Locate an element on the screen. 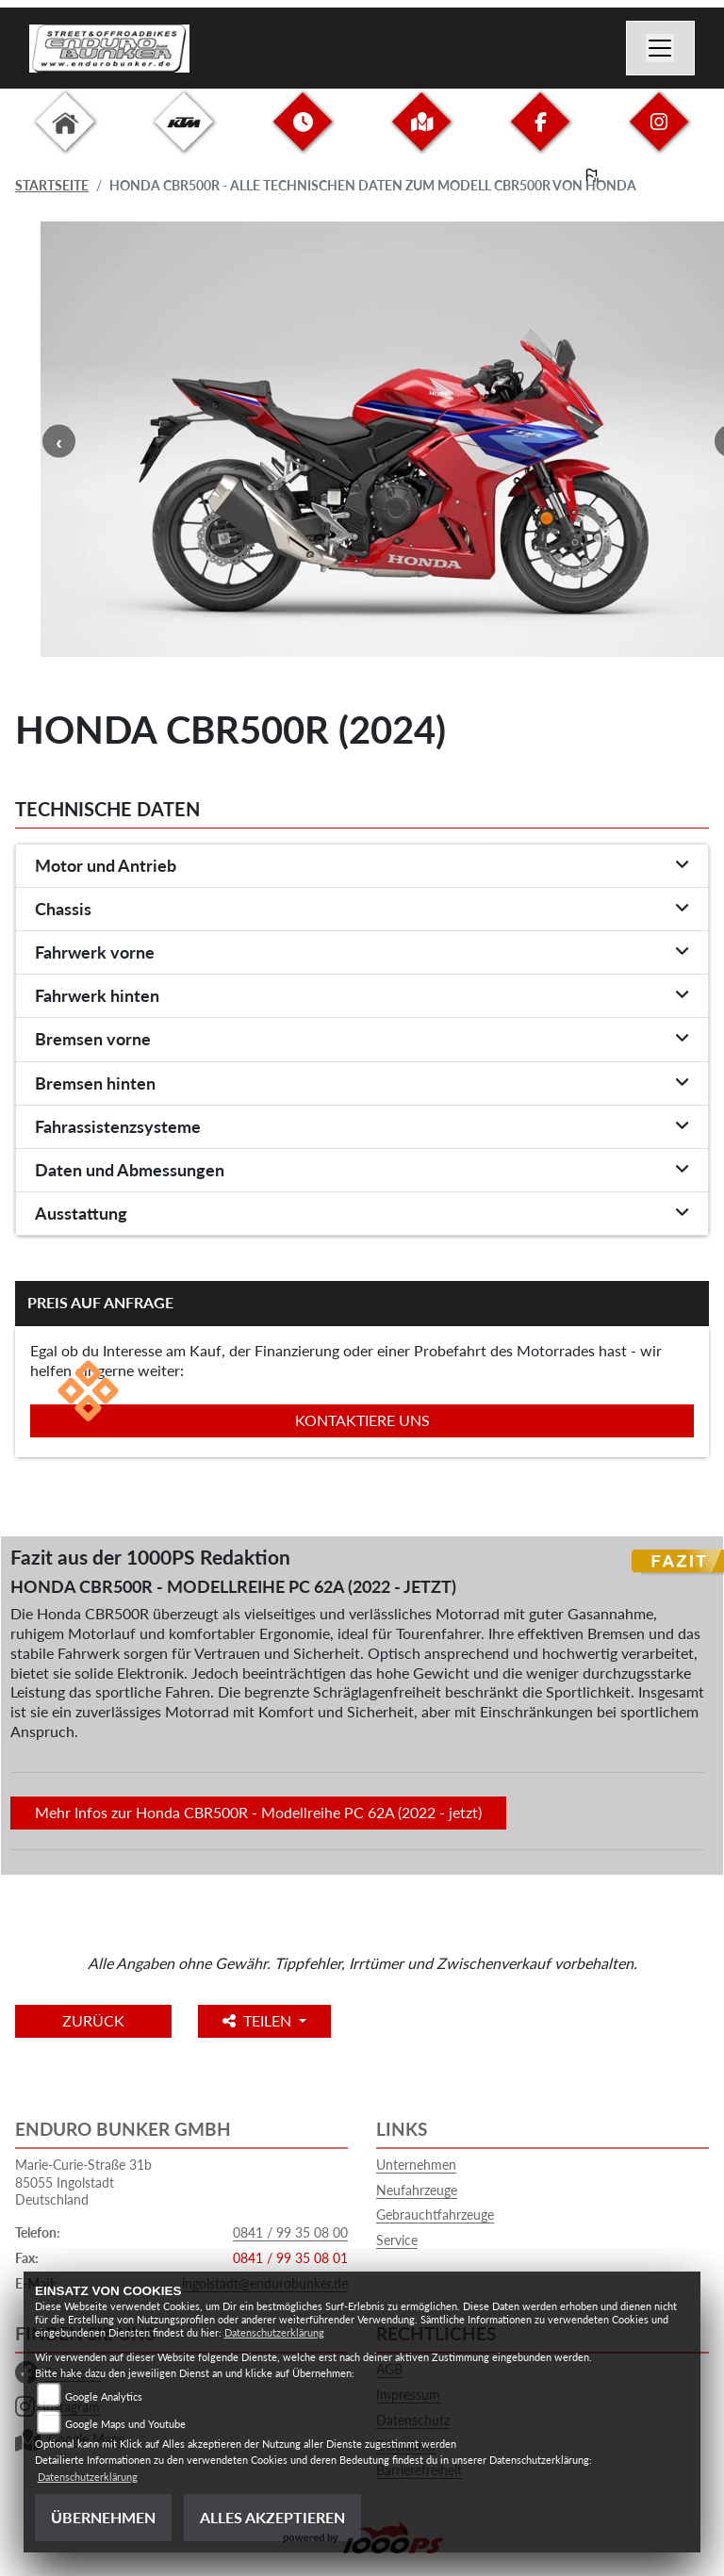 The height and width of the screenshot is (2576, 724). access app grid or dashboard is located at coordinates (88, 1390).